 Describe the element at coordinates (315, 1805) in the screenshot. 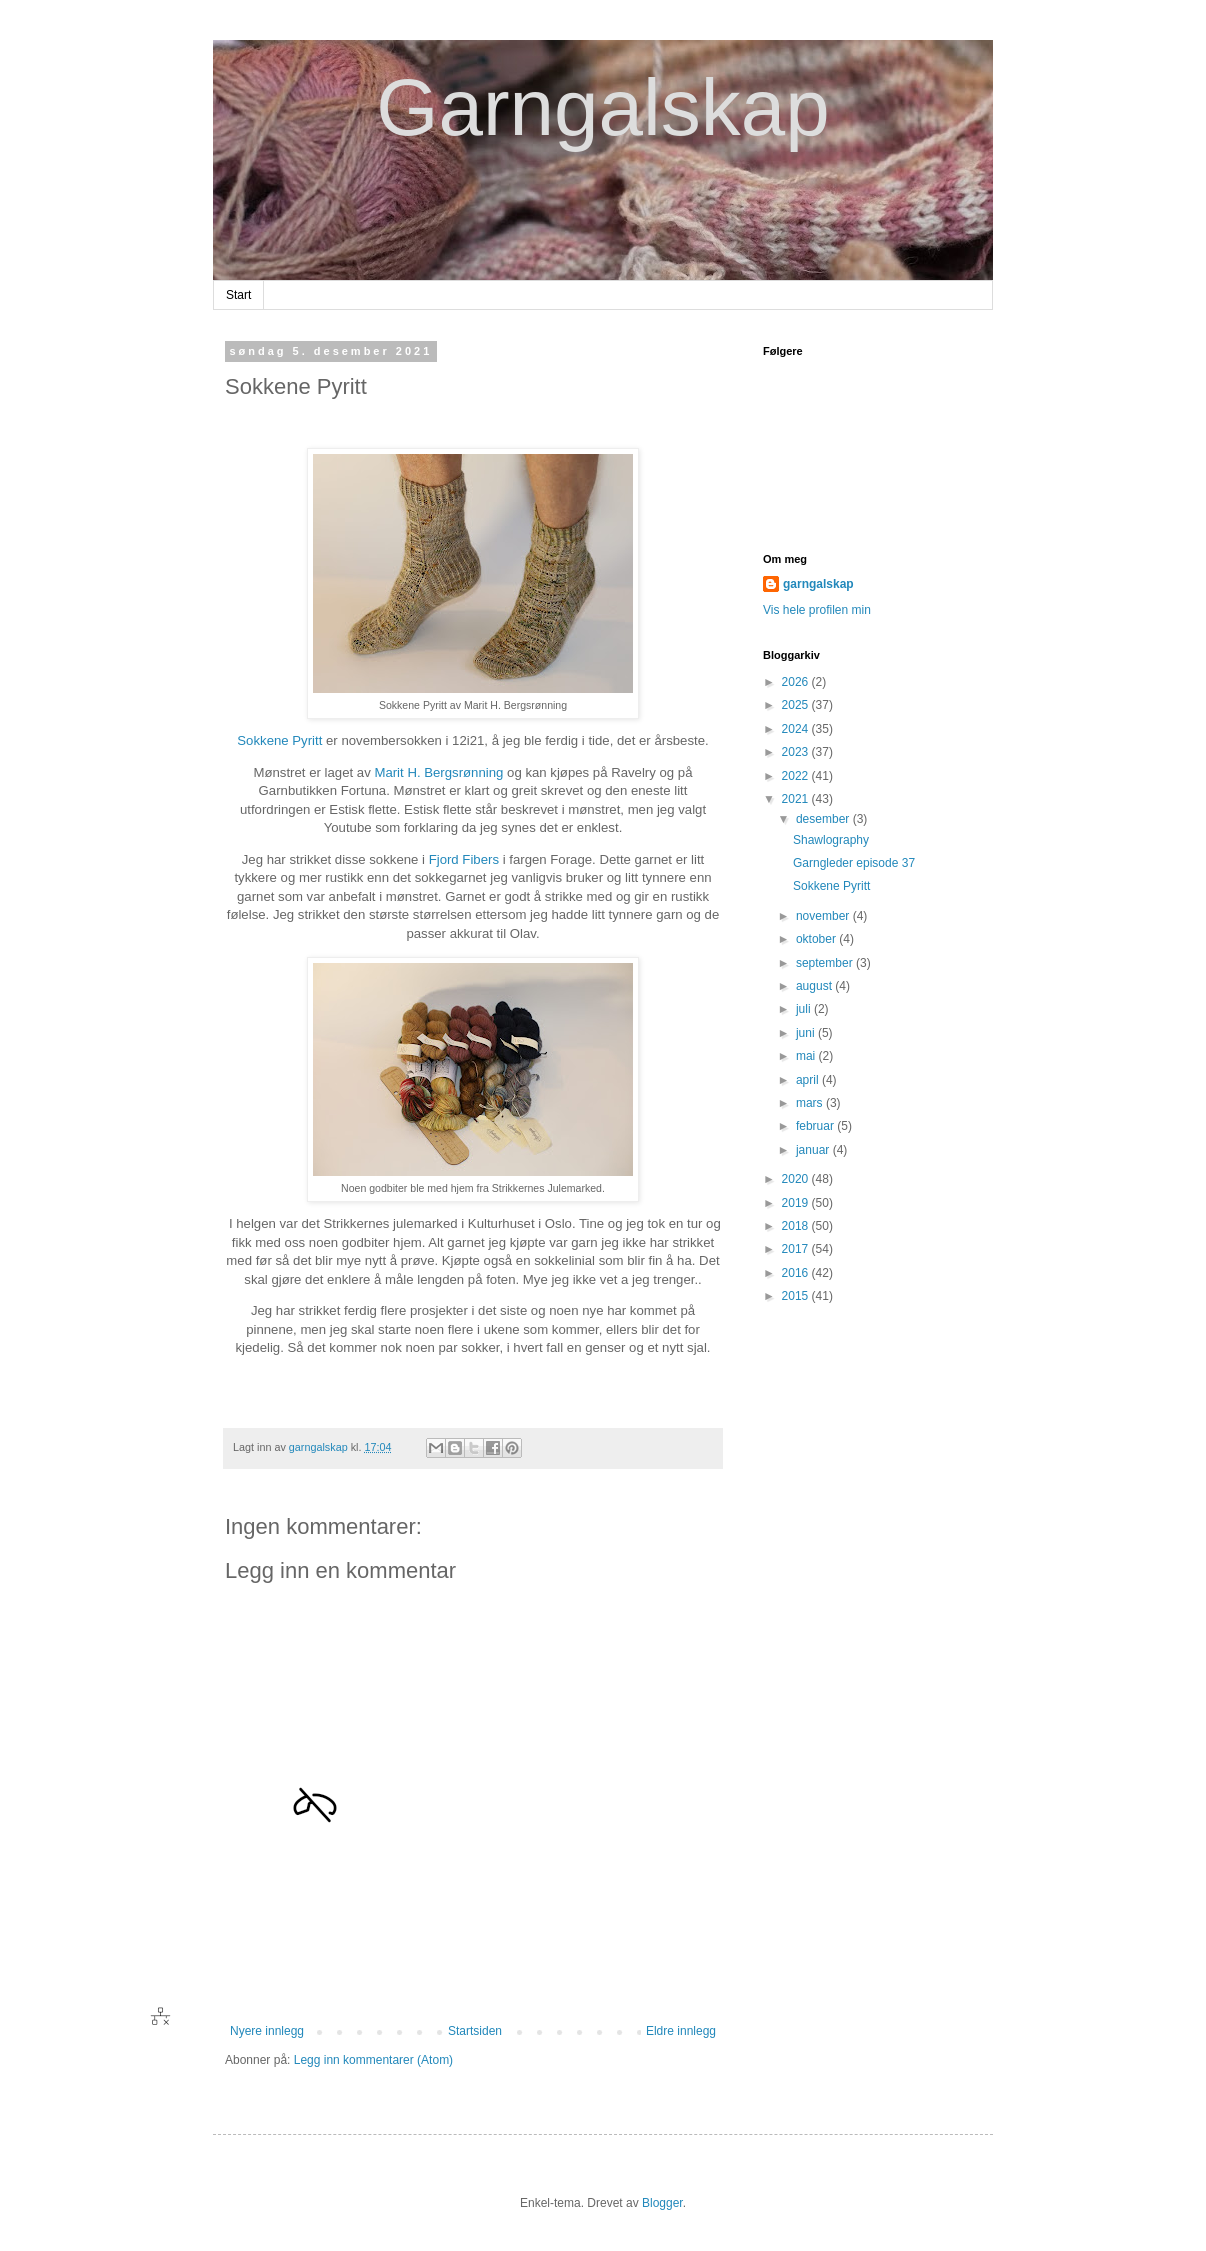

I see `end or decline a phone call` at that location.